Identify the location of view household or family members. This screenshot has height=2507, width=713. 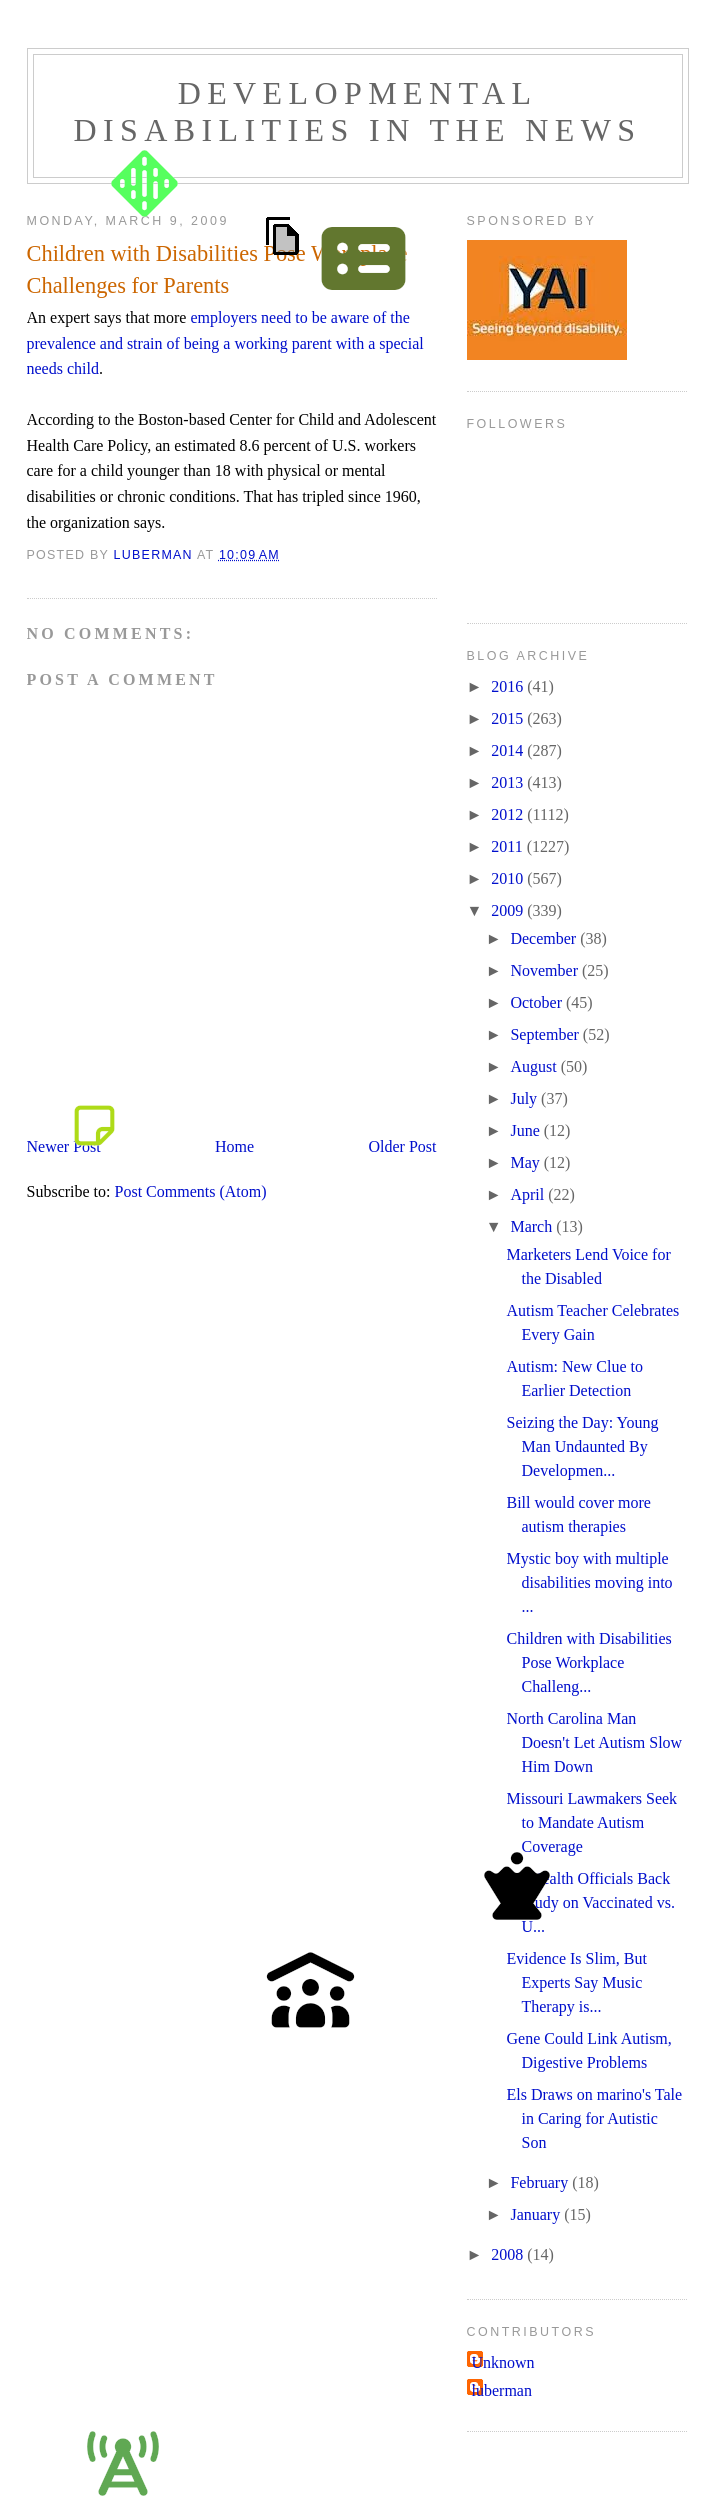
(310, 1993).